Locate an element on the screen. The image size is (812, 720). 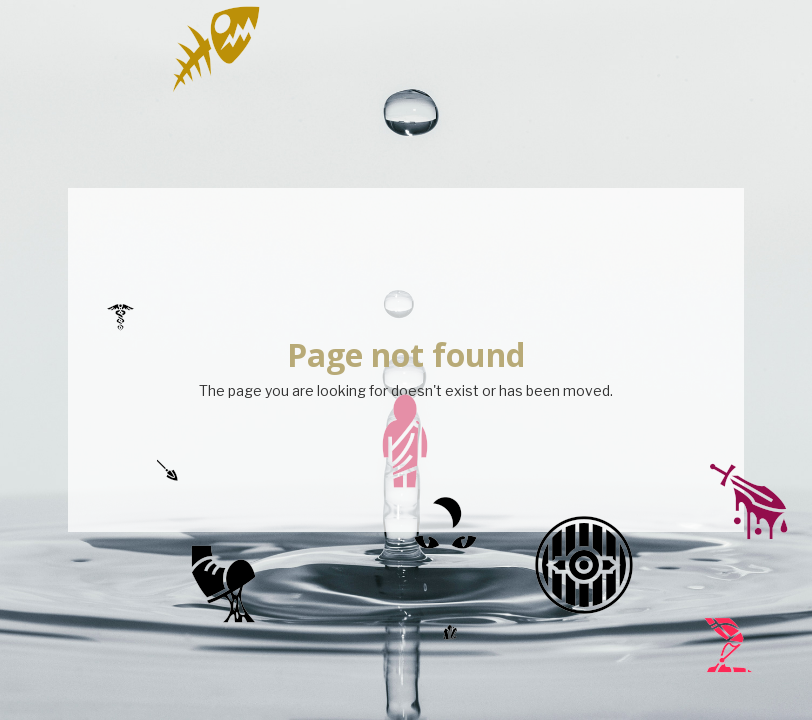
select roman or ancient civilization theme is located at coordinates (405, 441).